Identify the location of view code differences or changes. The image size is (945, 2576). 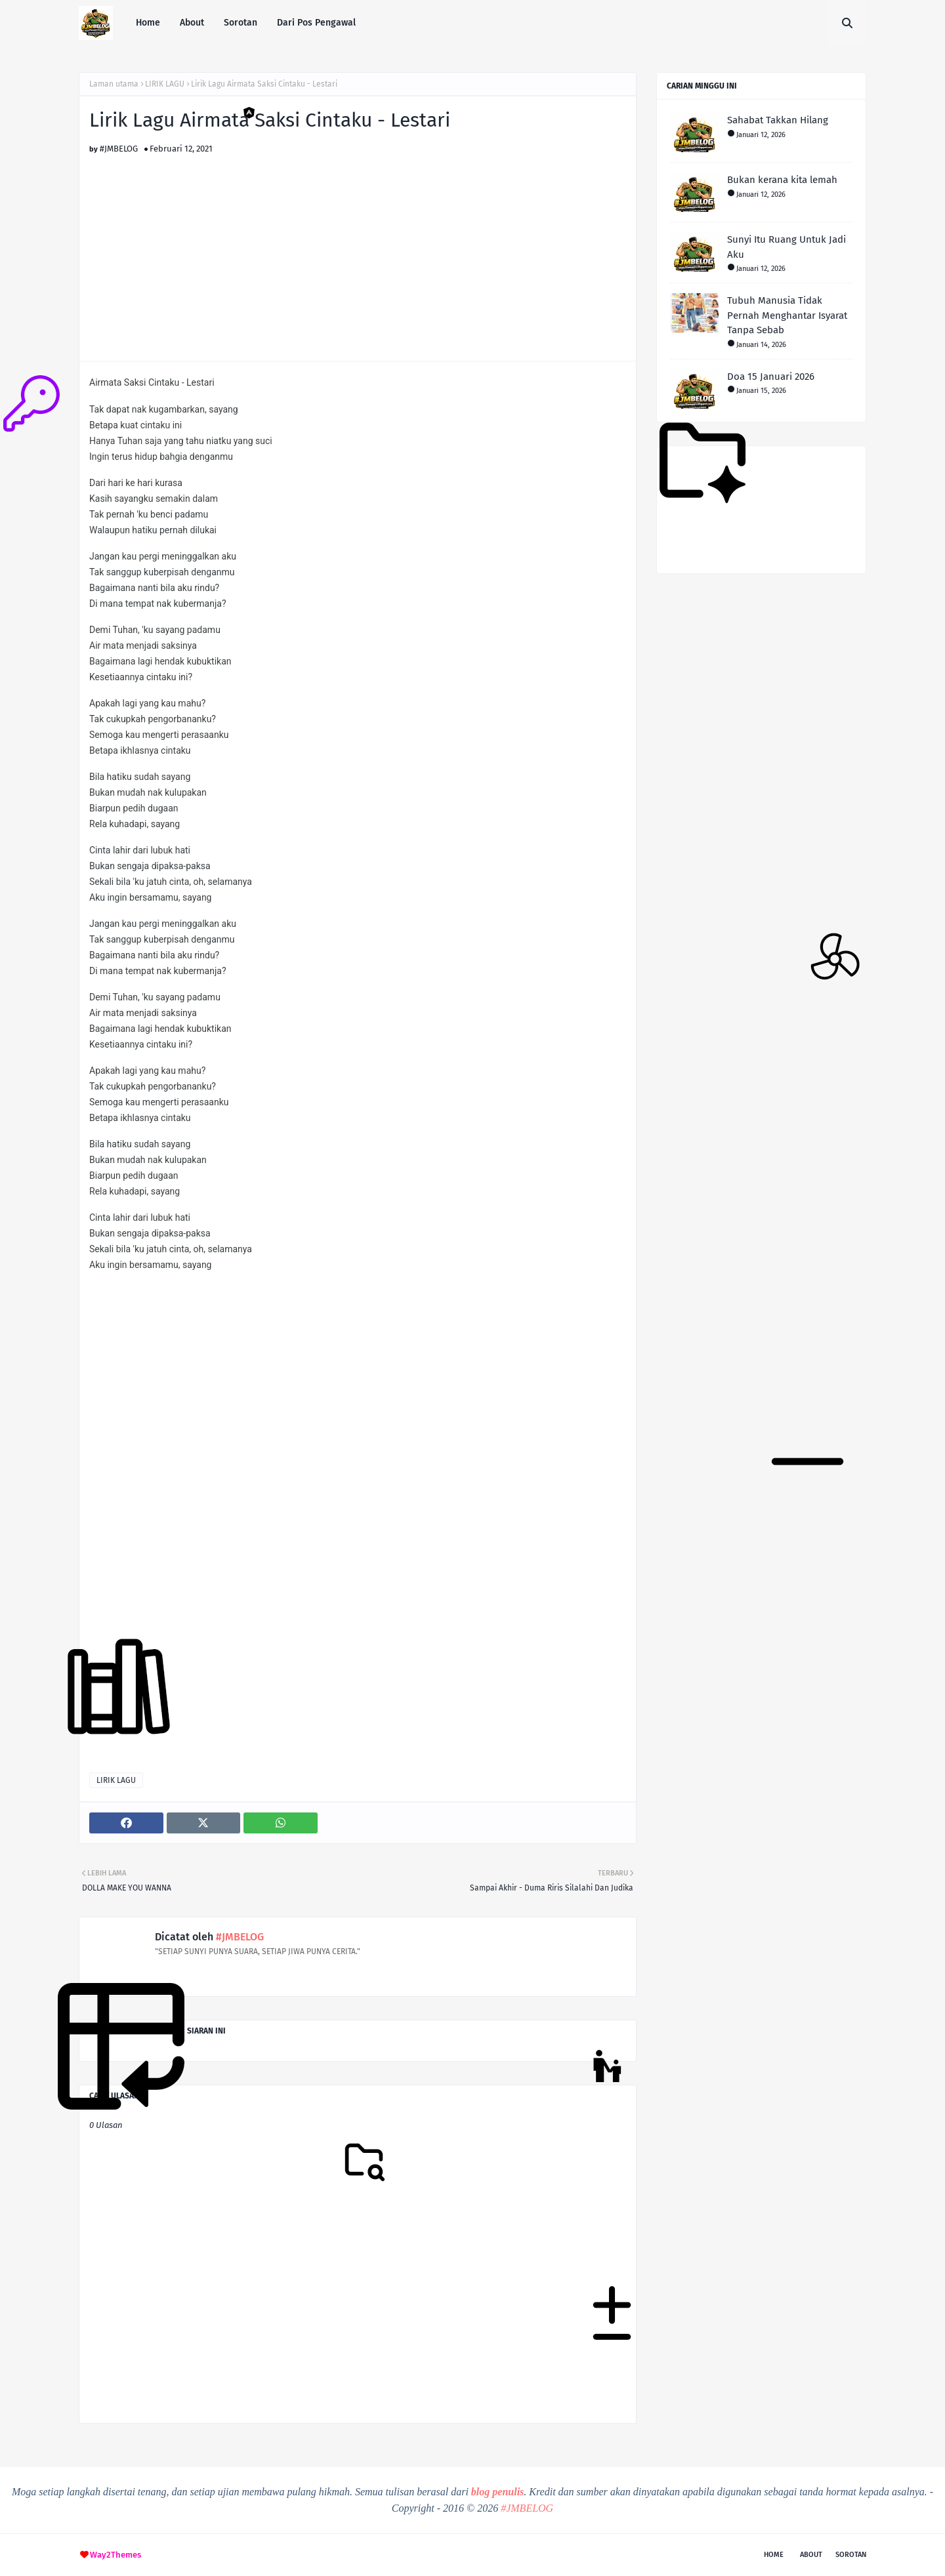
(612, 2314).